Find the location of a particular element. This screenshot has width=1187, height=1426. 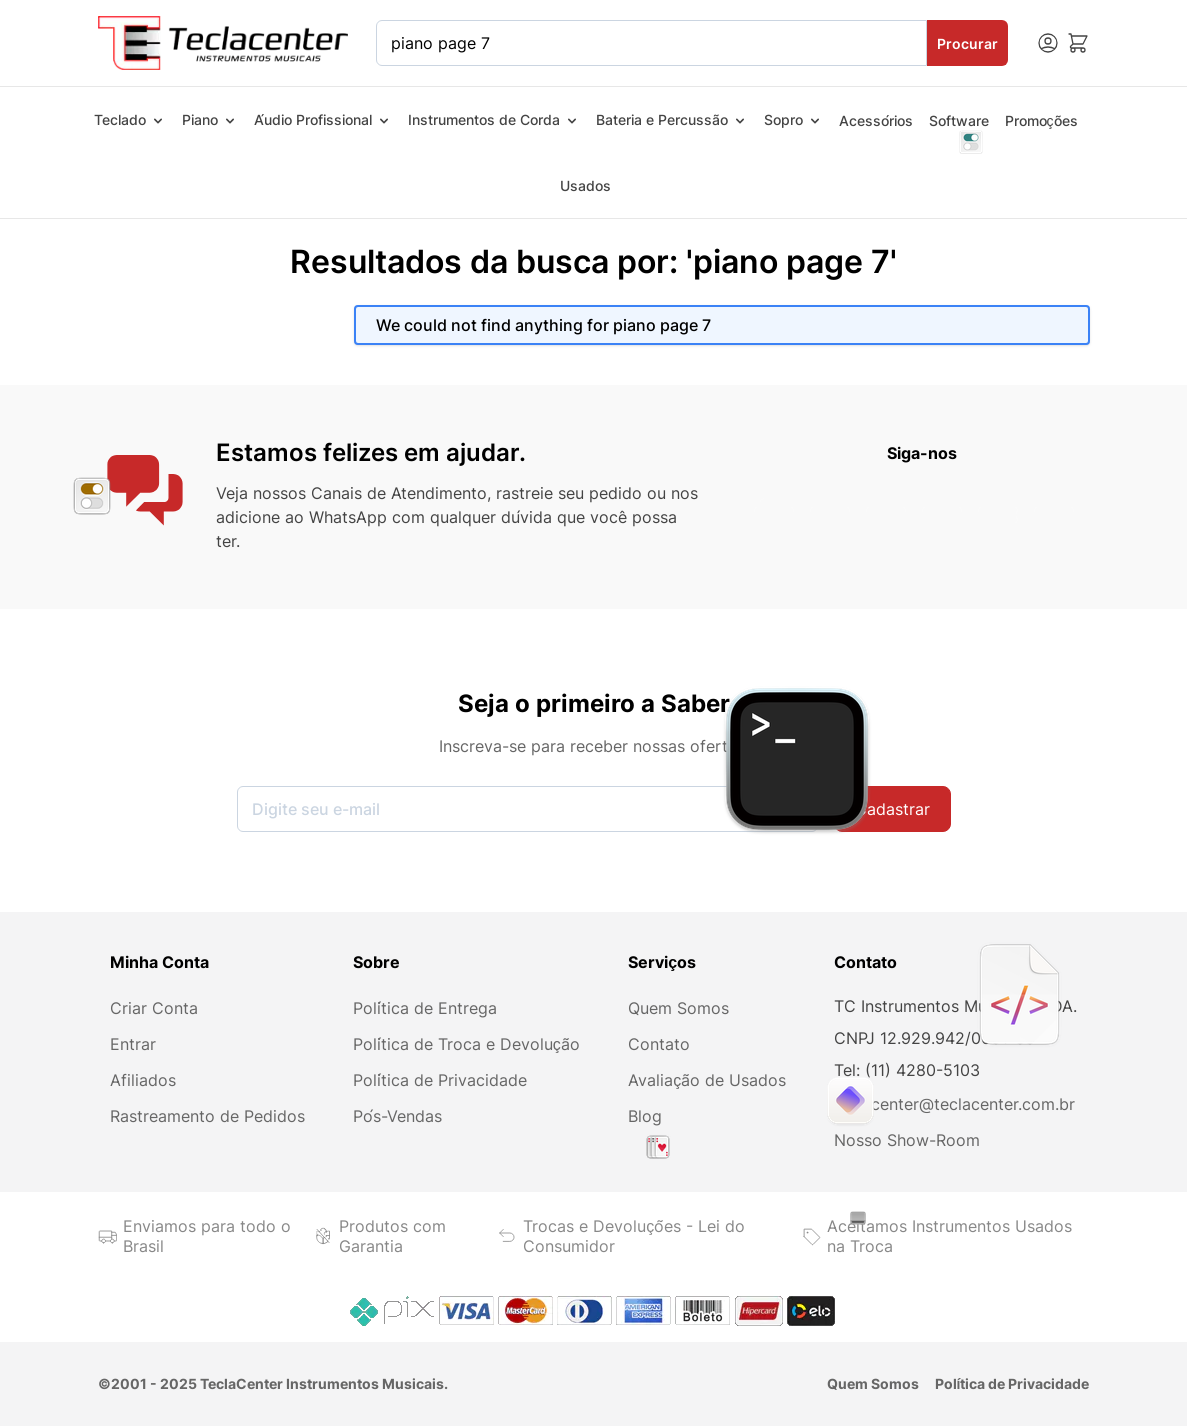

open system tweaks or settings customization is located at coordinates (971, 142).